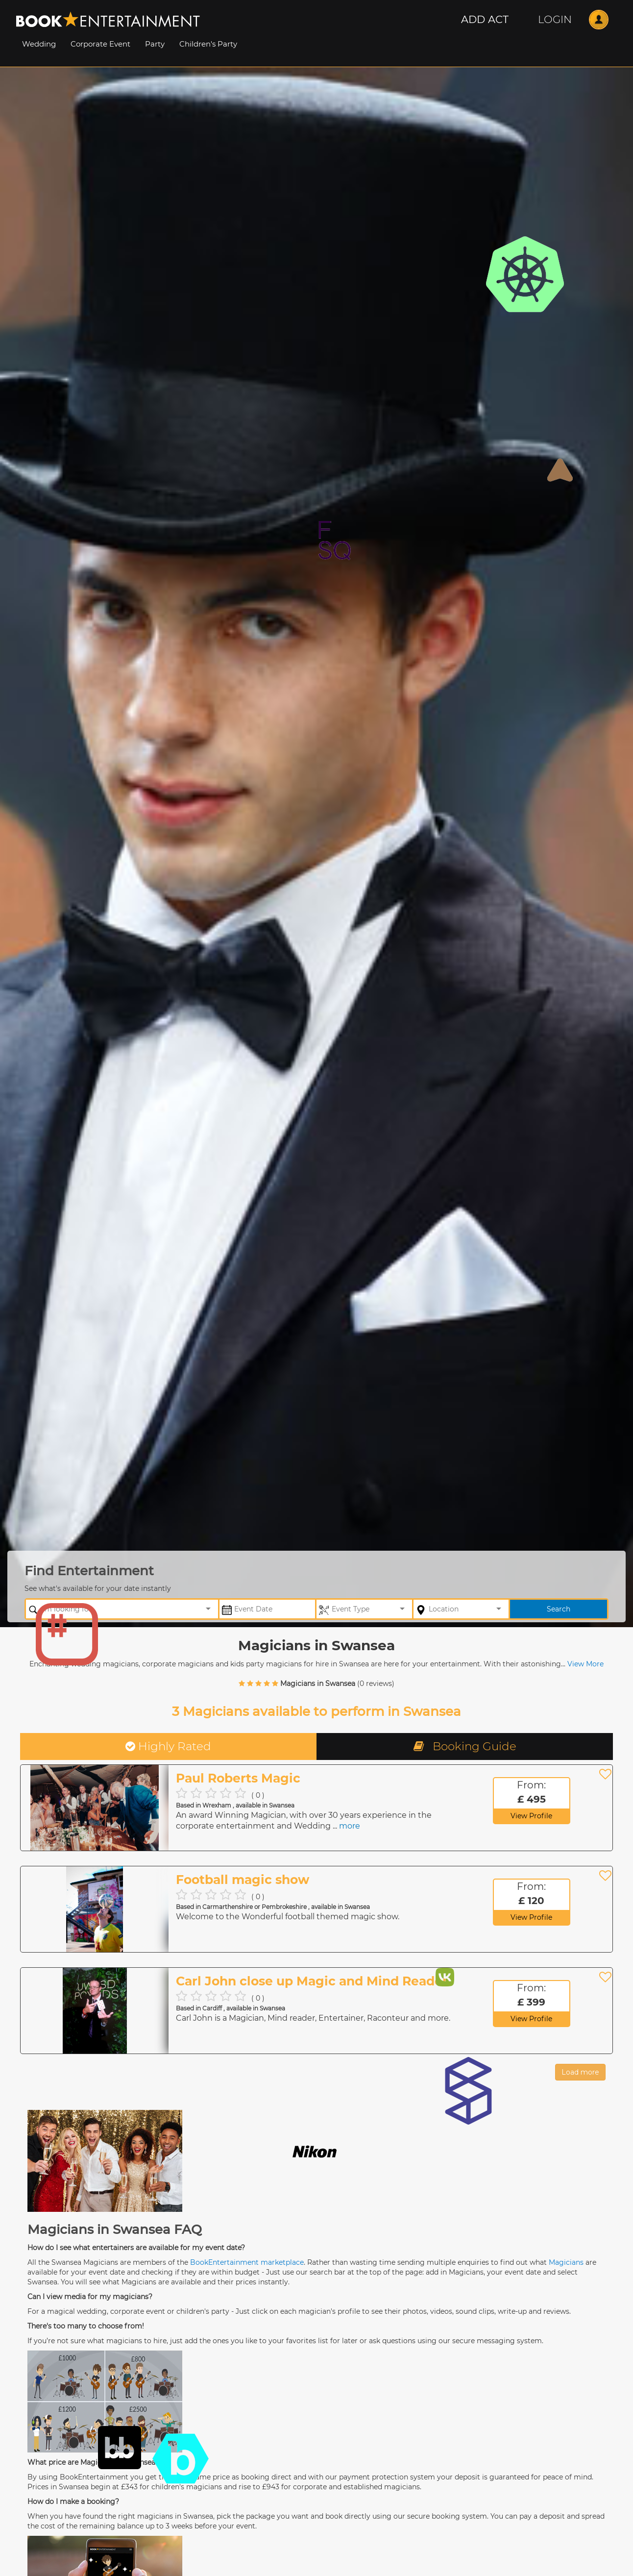 Image resolution: width=633 pixels, height=2576 pixels. Describe the element at coordinates (315, 2152) in the screenshot. I see `Nikon brand logo` at that location.